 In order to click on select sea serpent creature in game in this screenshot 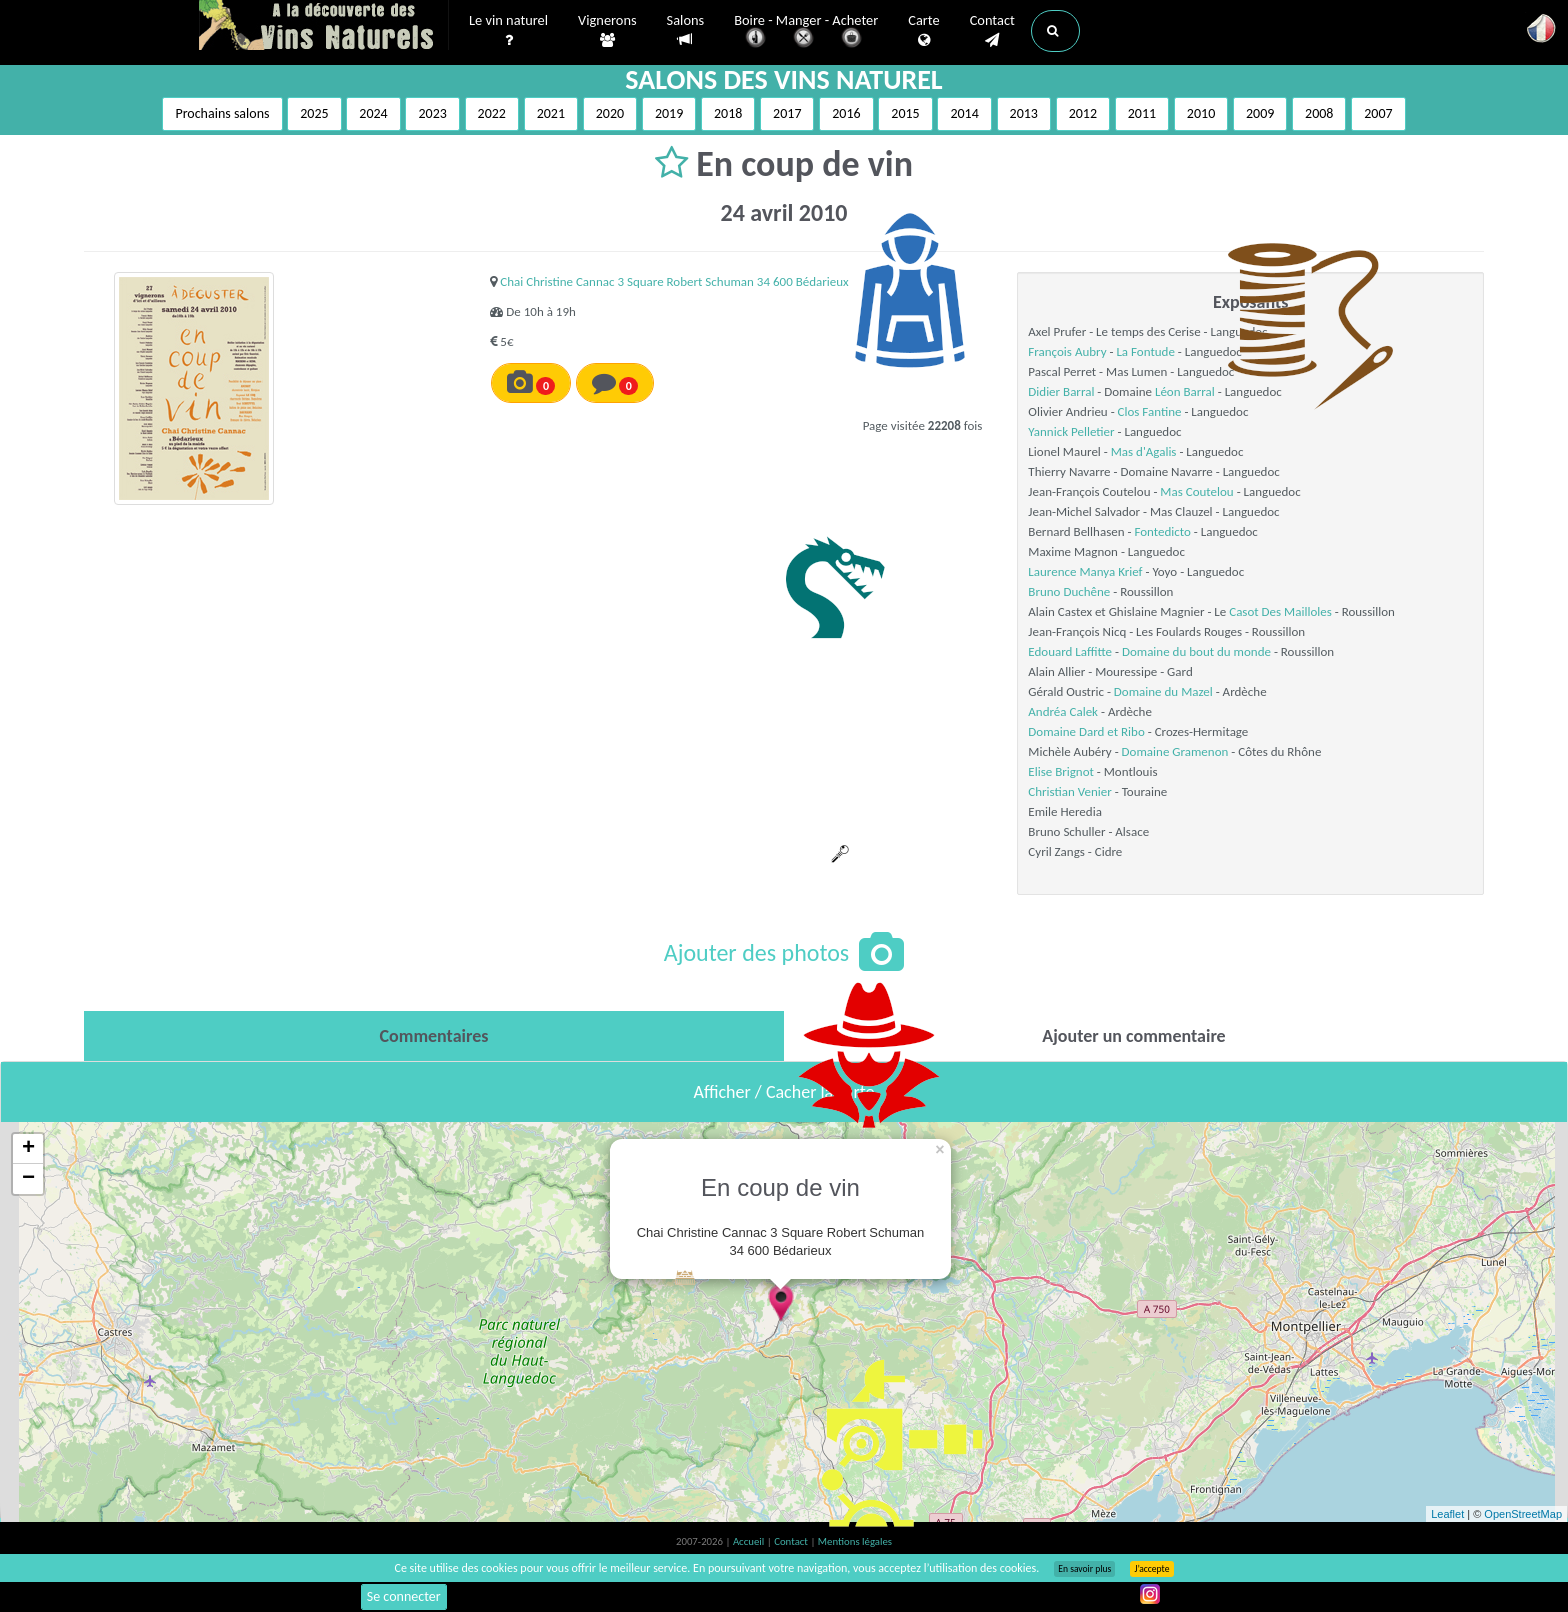, I will do `click(834, 587)`.